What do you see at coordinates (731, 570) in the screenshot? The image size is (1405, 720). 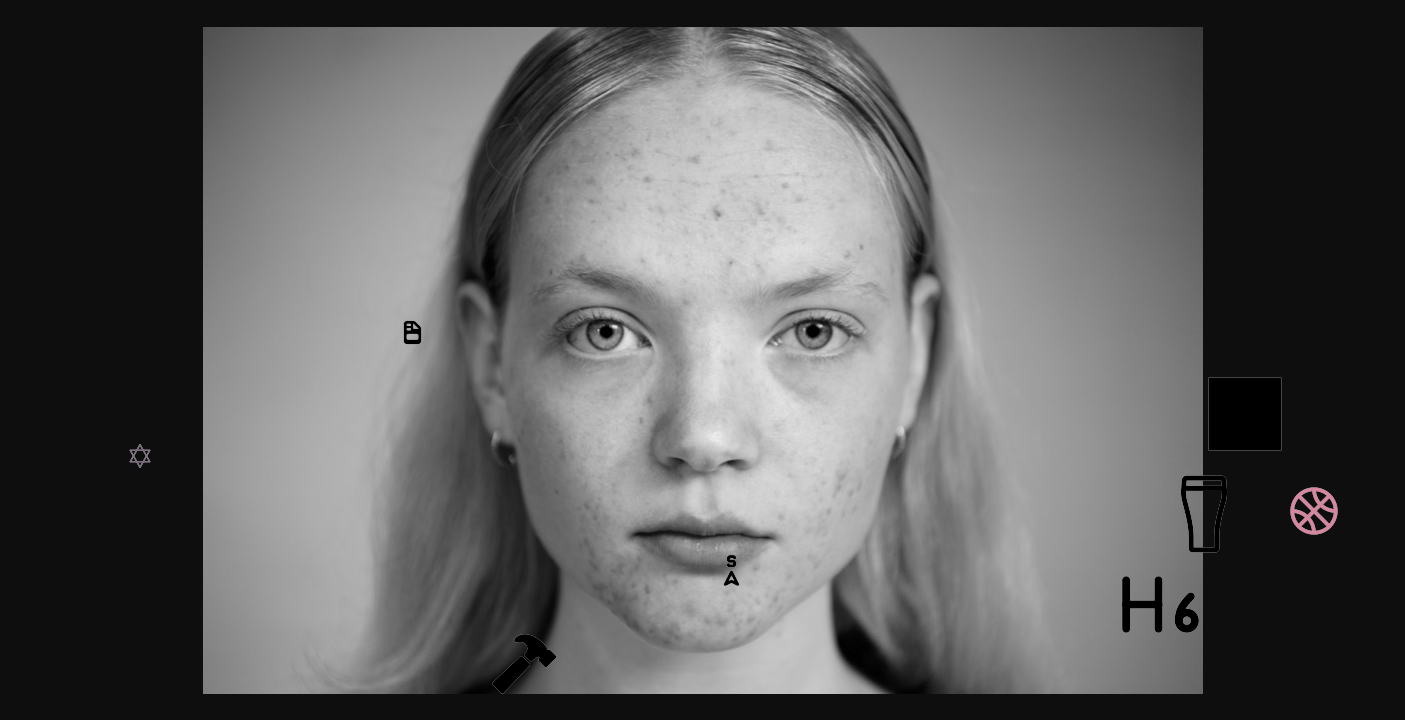 I see `navigate southward` at bounding box center [731, 570].